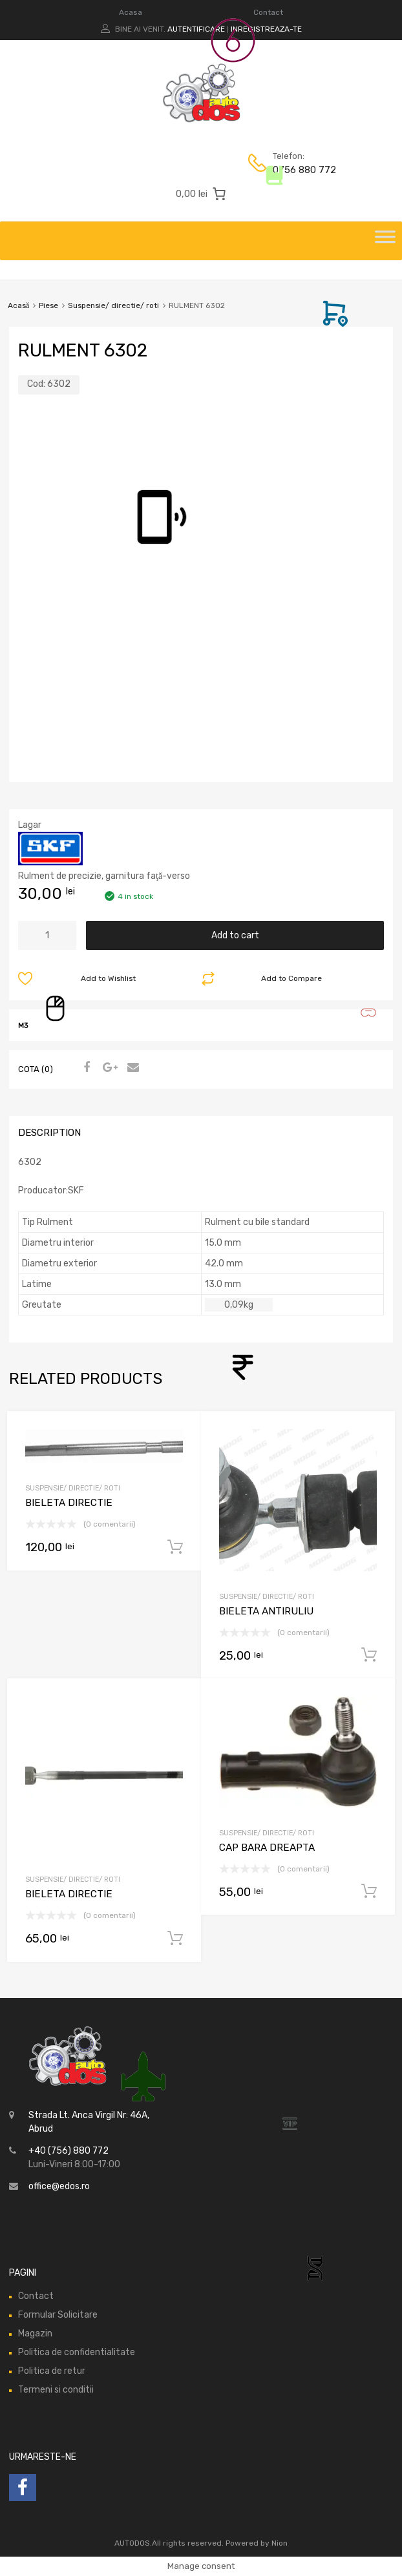 The height and width of the screenshot is (2576, 402). What do you see at coordinates (315, 2268) in the screenshot?
I see `access genetic or biological information` at bounding box center [315, 2268].